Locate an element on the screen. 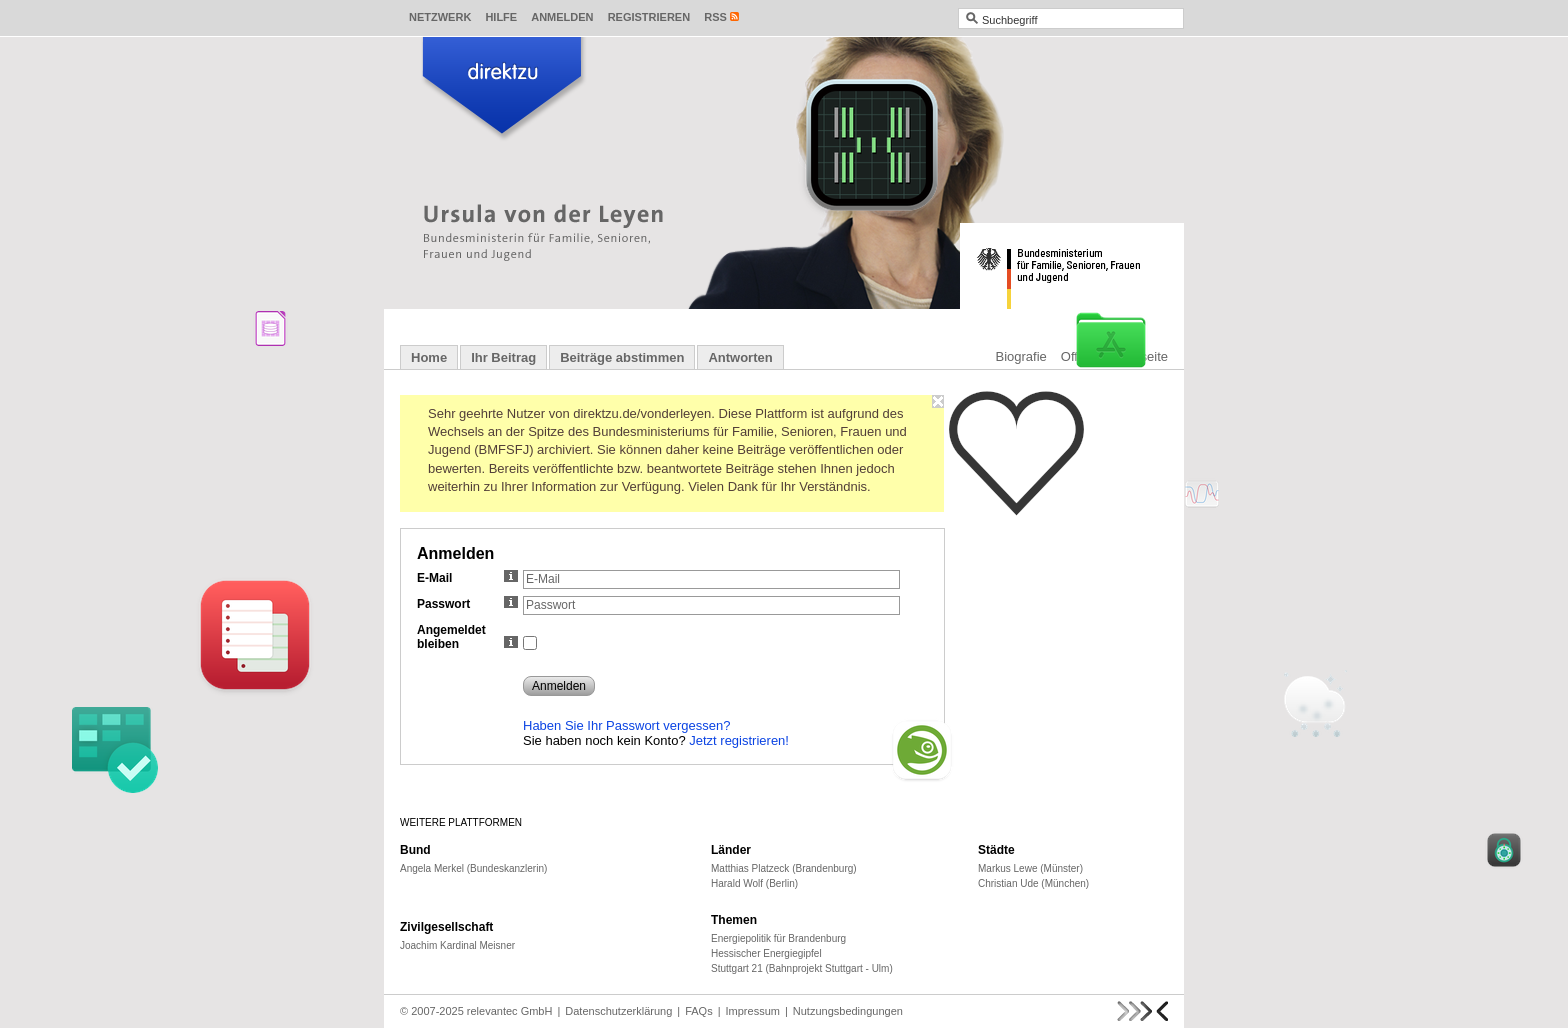  open a libreoffice base database file is located at coordinates (270, 328).